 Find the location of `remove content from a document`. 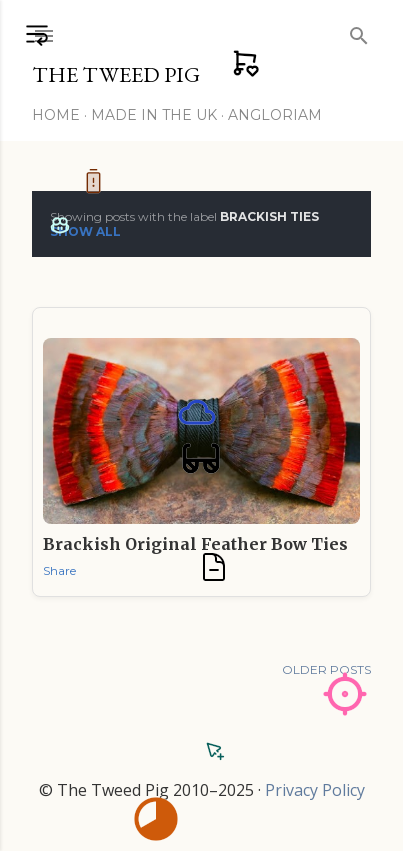

remove content from a document is located at coordinates (214, 567).